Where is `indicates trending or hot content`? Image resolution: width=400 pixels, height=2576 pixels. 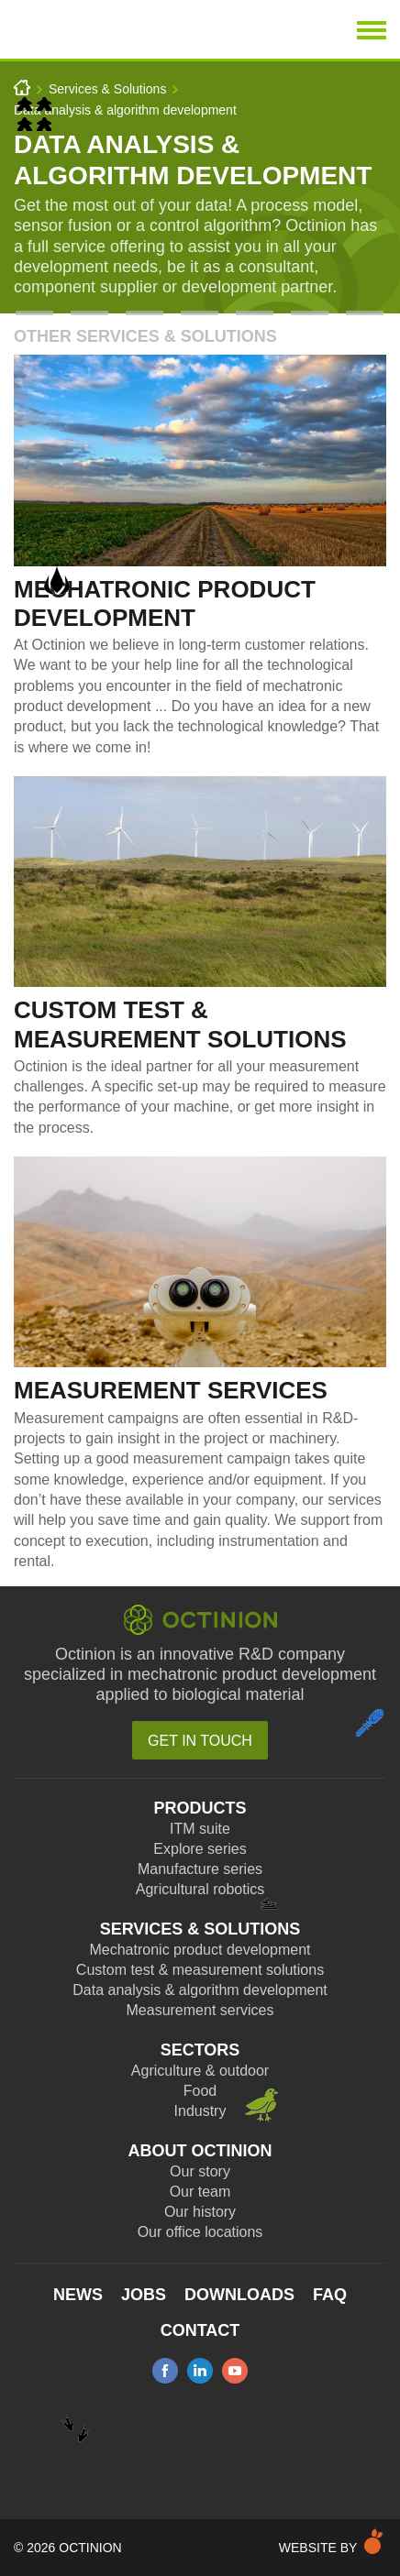
indicates trending or hot content is located at coordinates (57, 580).